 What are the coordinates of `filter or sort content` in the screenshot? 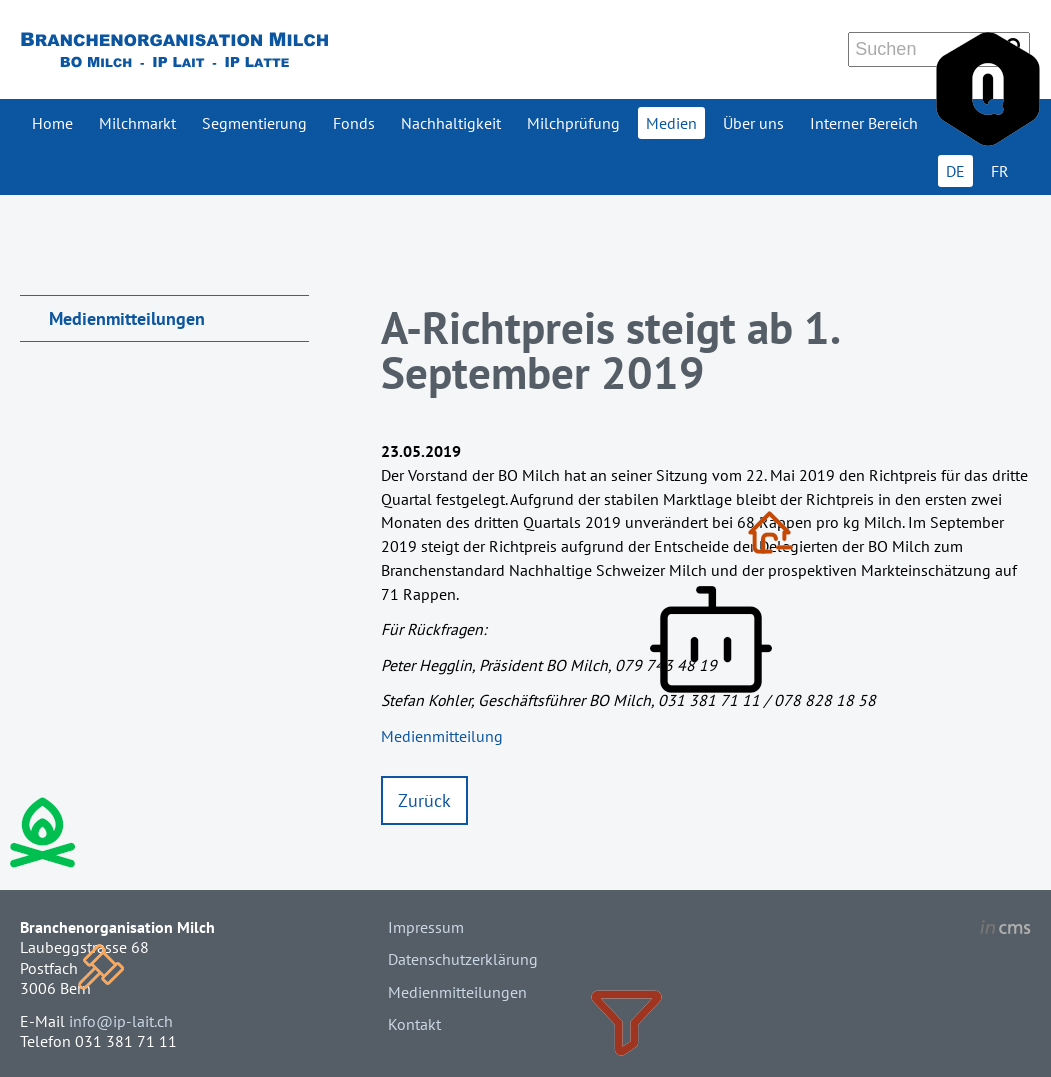 It's located at (626, 1020).